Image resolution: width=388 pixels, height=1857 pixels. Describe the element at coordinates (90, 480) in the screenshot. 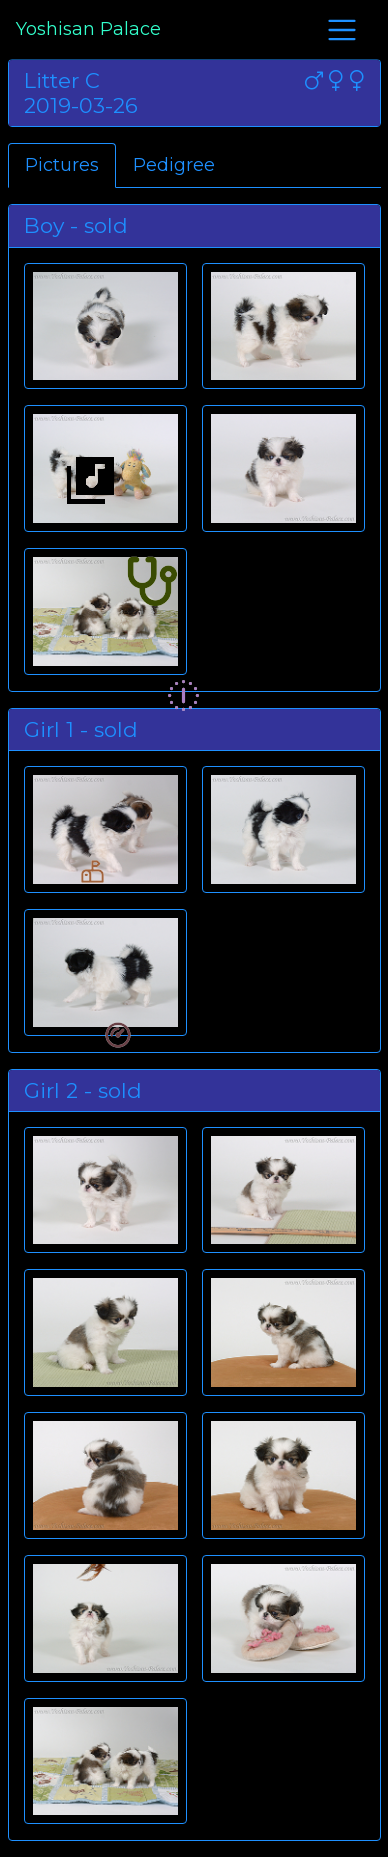

I see `access your music library` at that location.